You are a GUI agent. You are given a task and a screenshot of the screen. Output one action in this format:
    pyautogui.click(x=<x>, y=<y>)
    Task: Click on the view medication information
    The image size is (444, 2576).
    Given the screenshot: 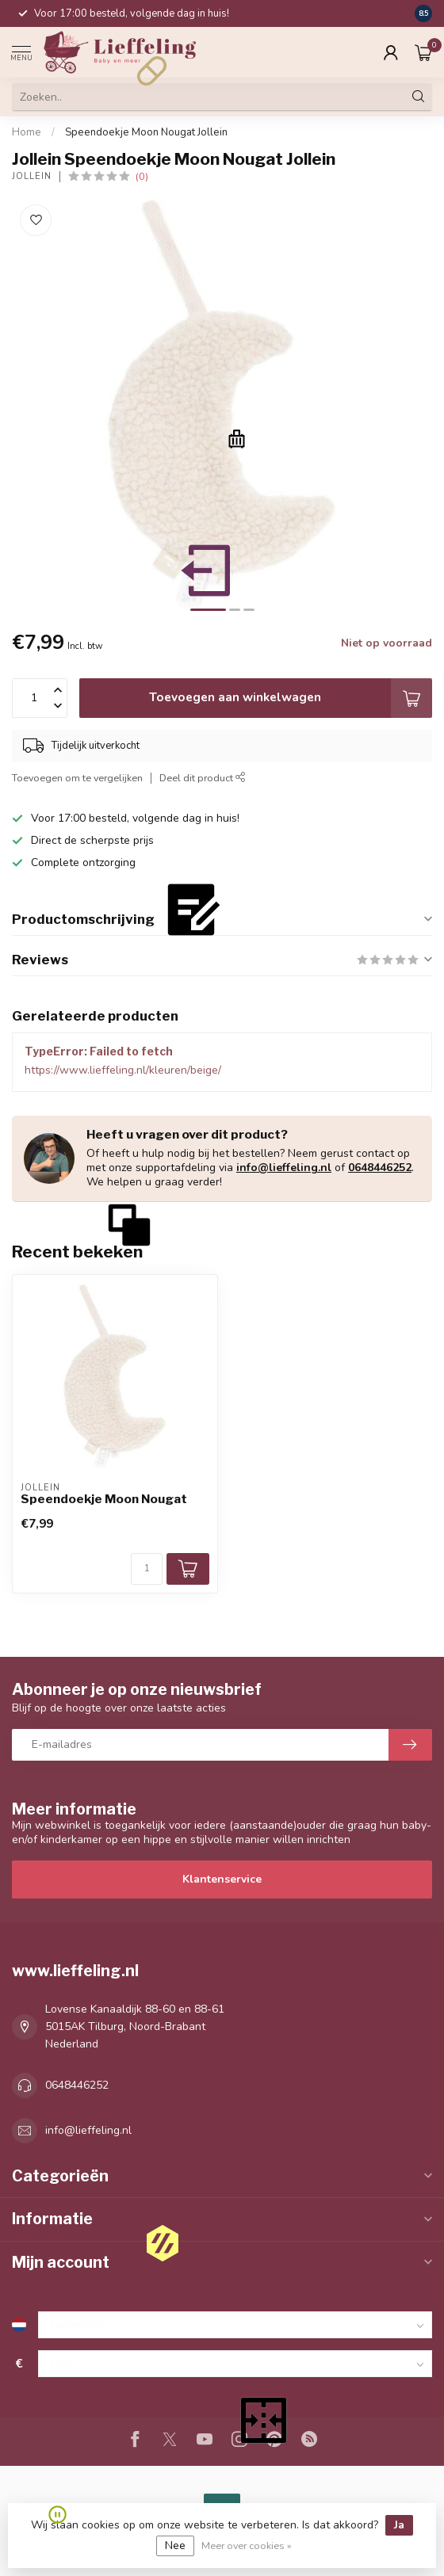 What is the action you would take?
    pyautogui.click(x=151, y=71)
    